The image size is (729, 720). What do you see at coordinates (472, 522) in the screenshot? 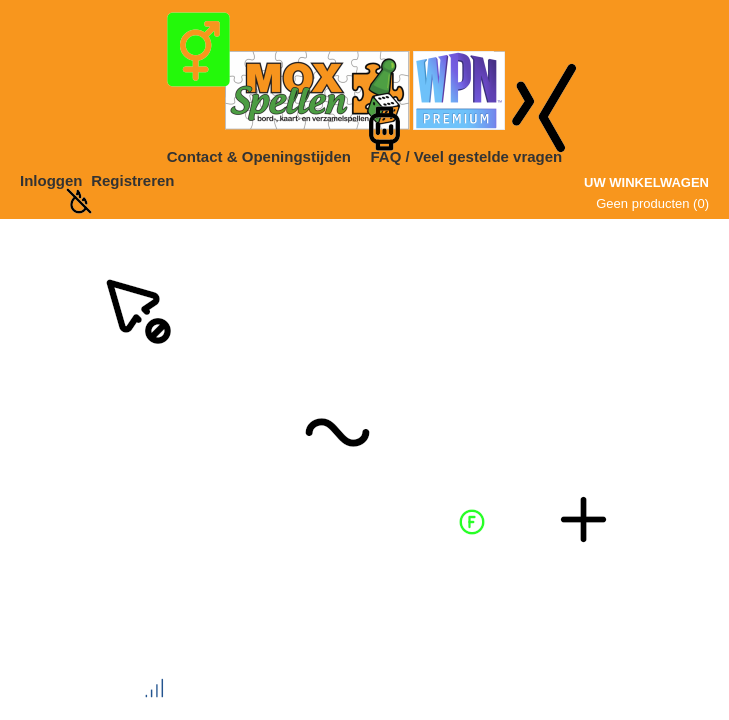
I see `facebook shortcut or social sharing` at bounding box center [472, 522].